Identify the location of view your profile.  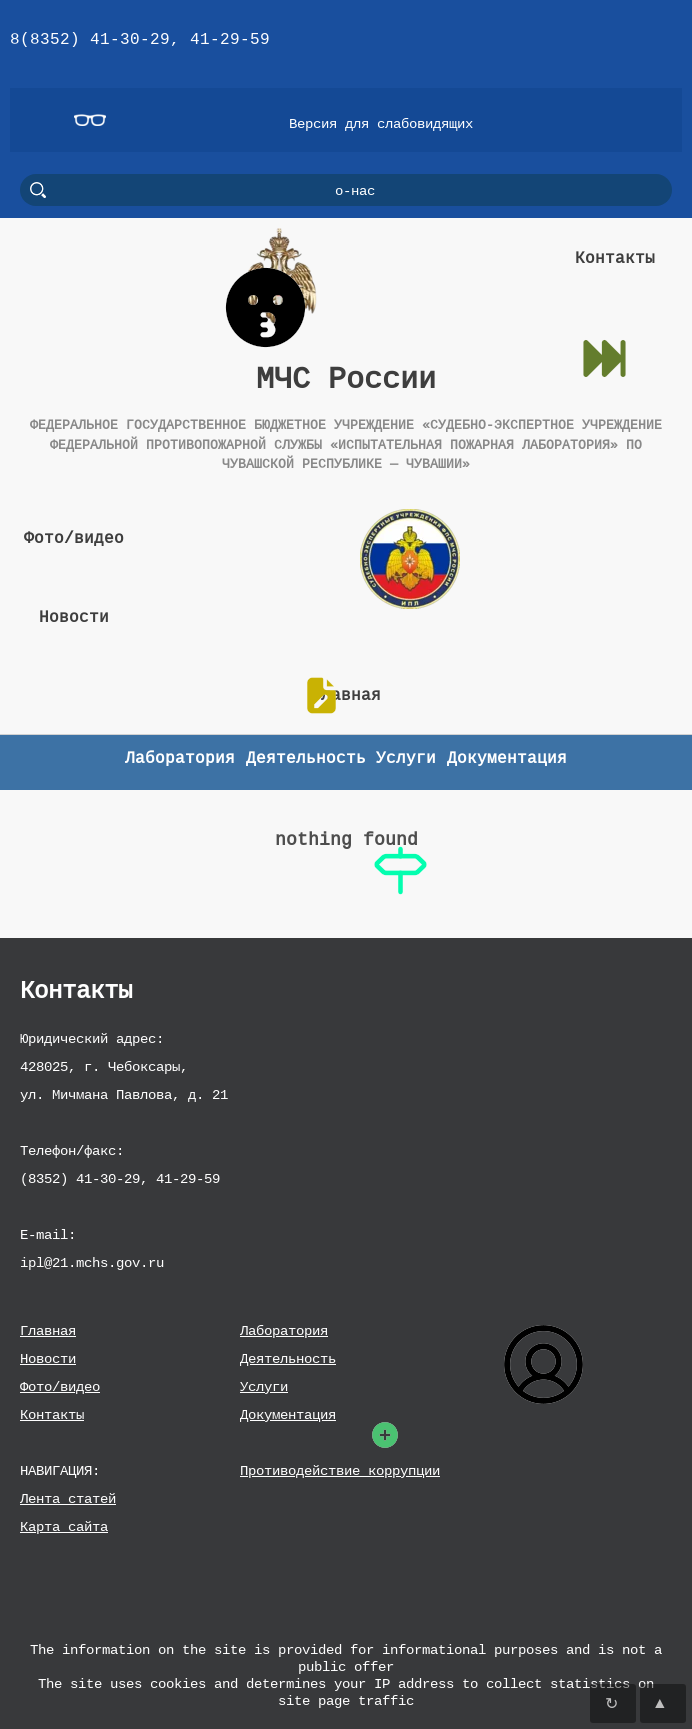
(543, 1364).